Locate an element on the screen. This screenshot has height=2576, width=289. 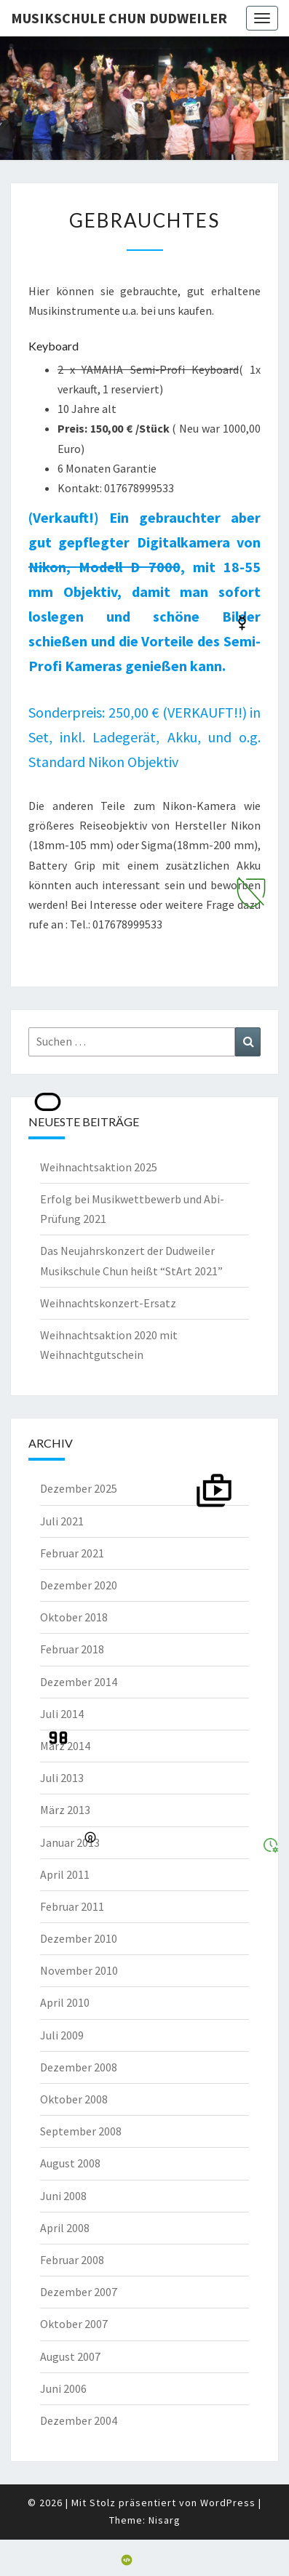
medication or pill tracker is located at coordinates (47, 1102).